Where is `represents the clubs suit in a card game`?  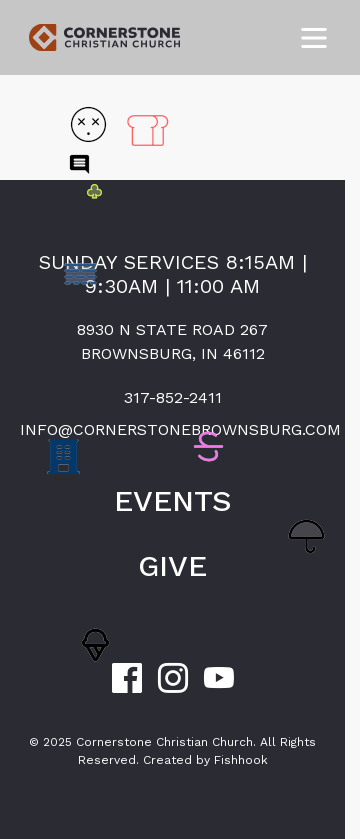 represents the clubs suit in a card game is located at coordinates (94, 191).